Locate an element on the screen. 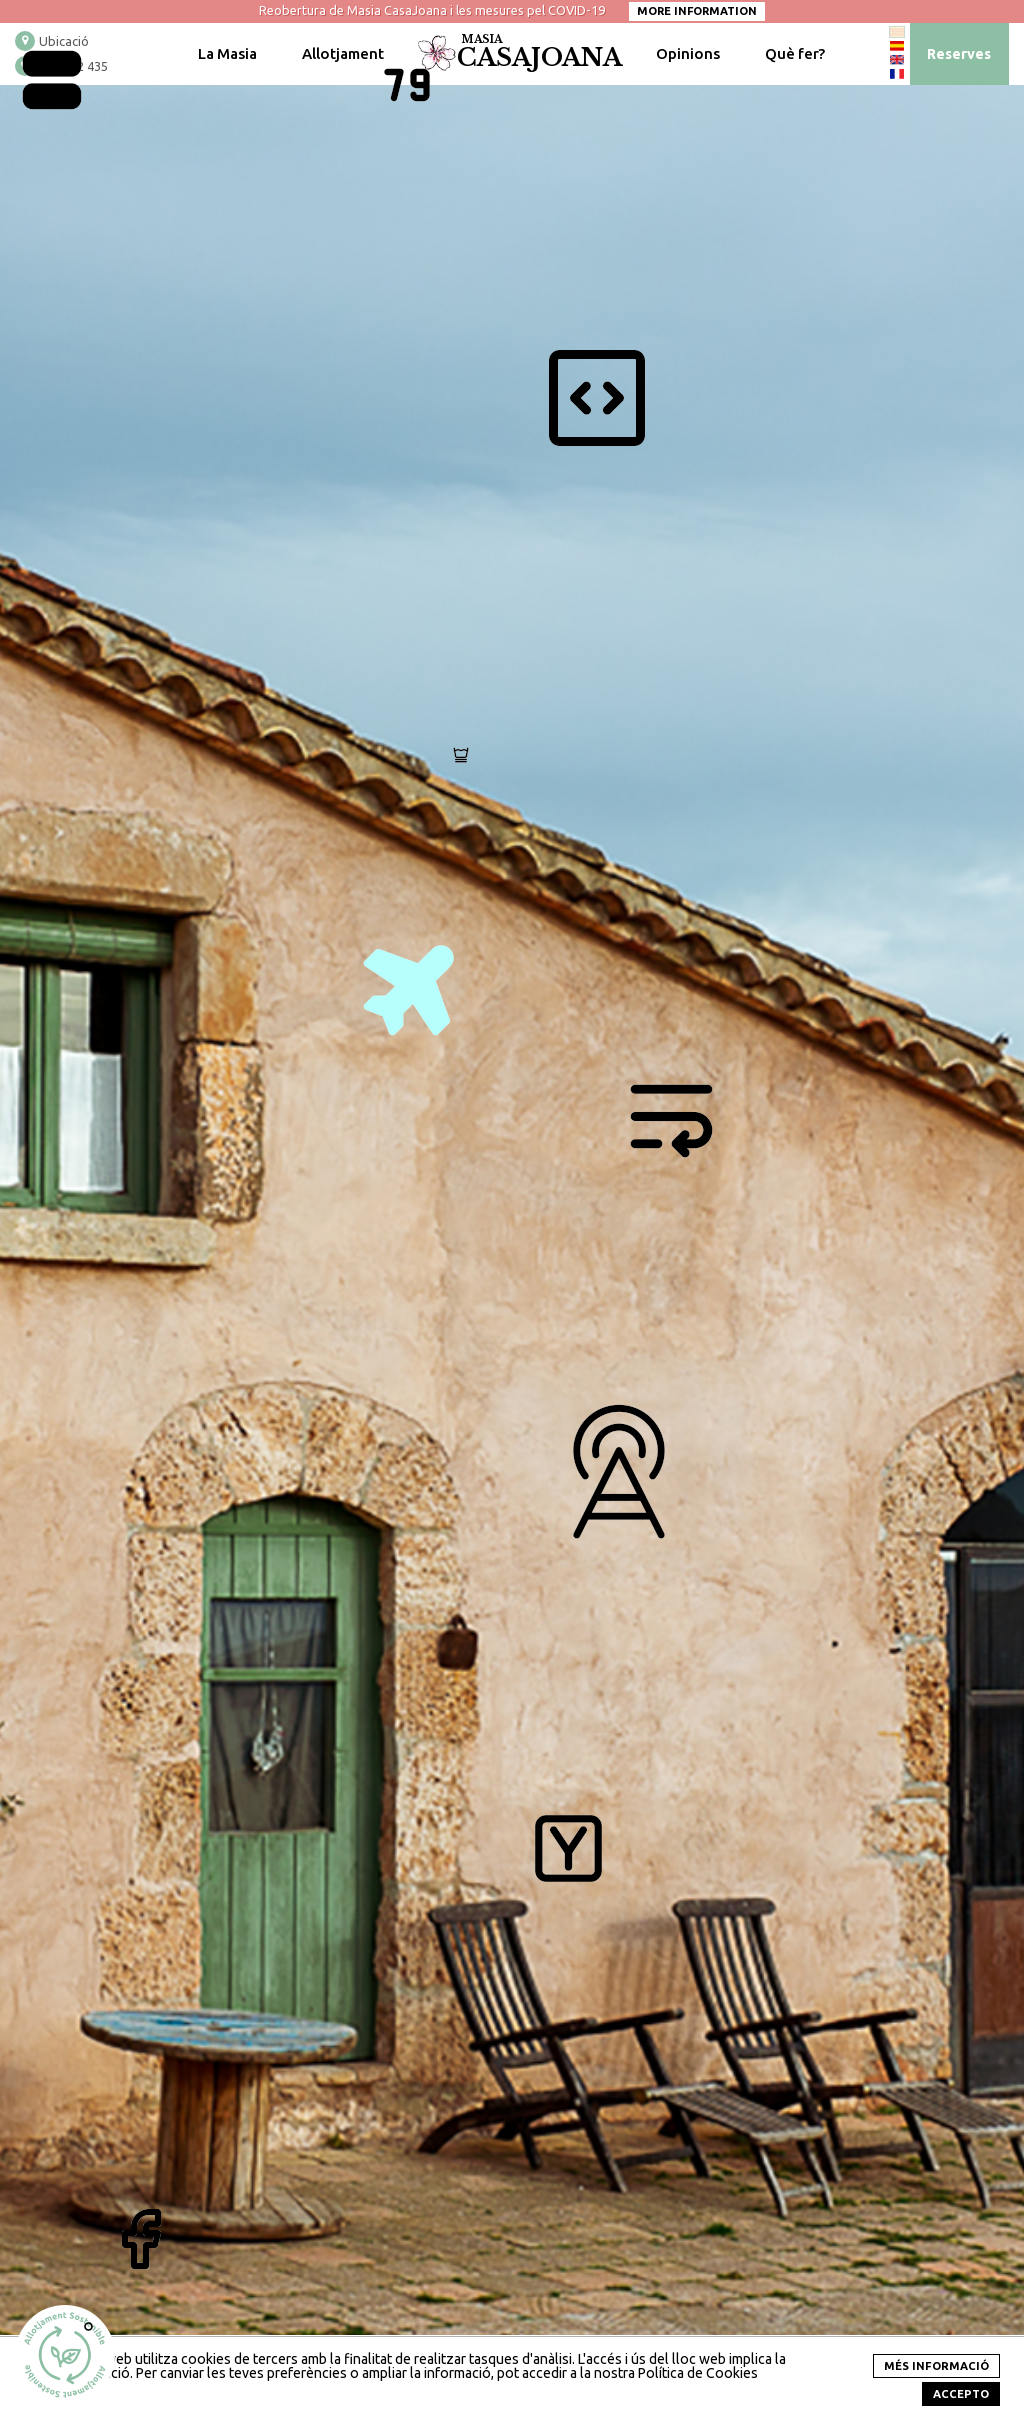  connect with Facebook is located at coordinates (140, 2239).